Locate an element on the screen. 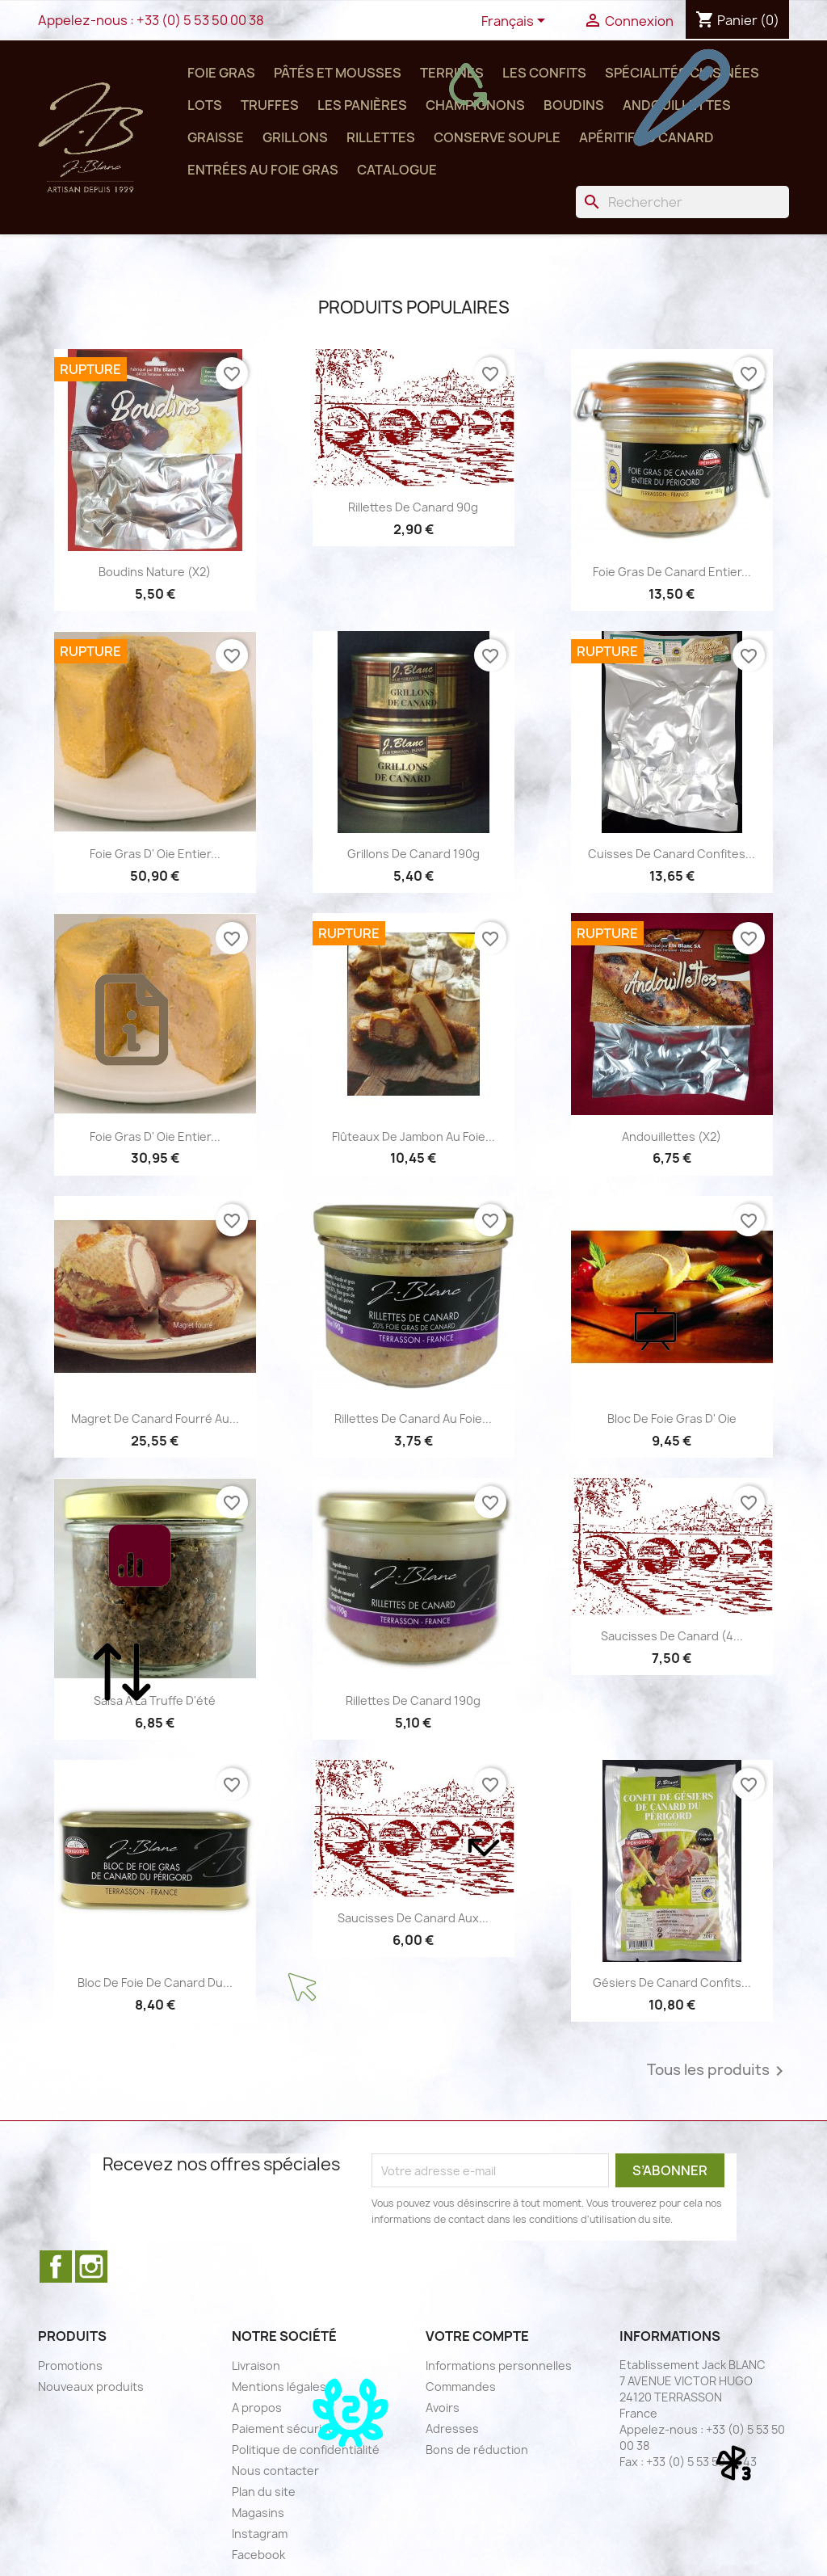 This screenshot has width=827, height=2576. view file details or properties is located at coordinates (132, 1020).